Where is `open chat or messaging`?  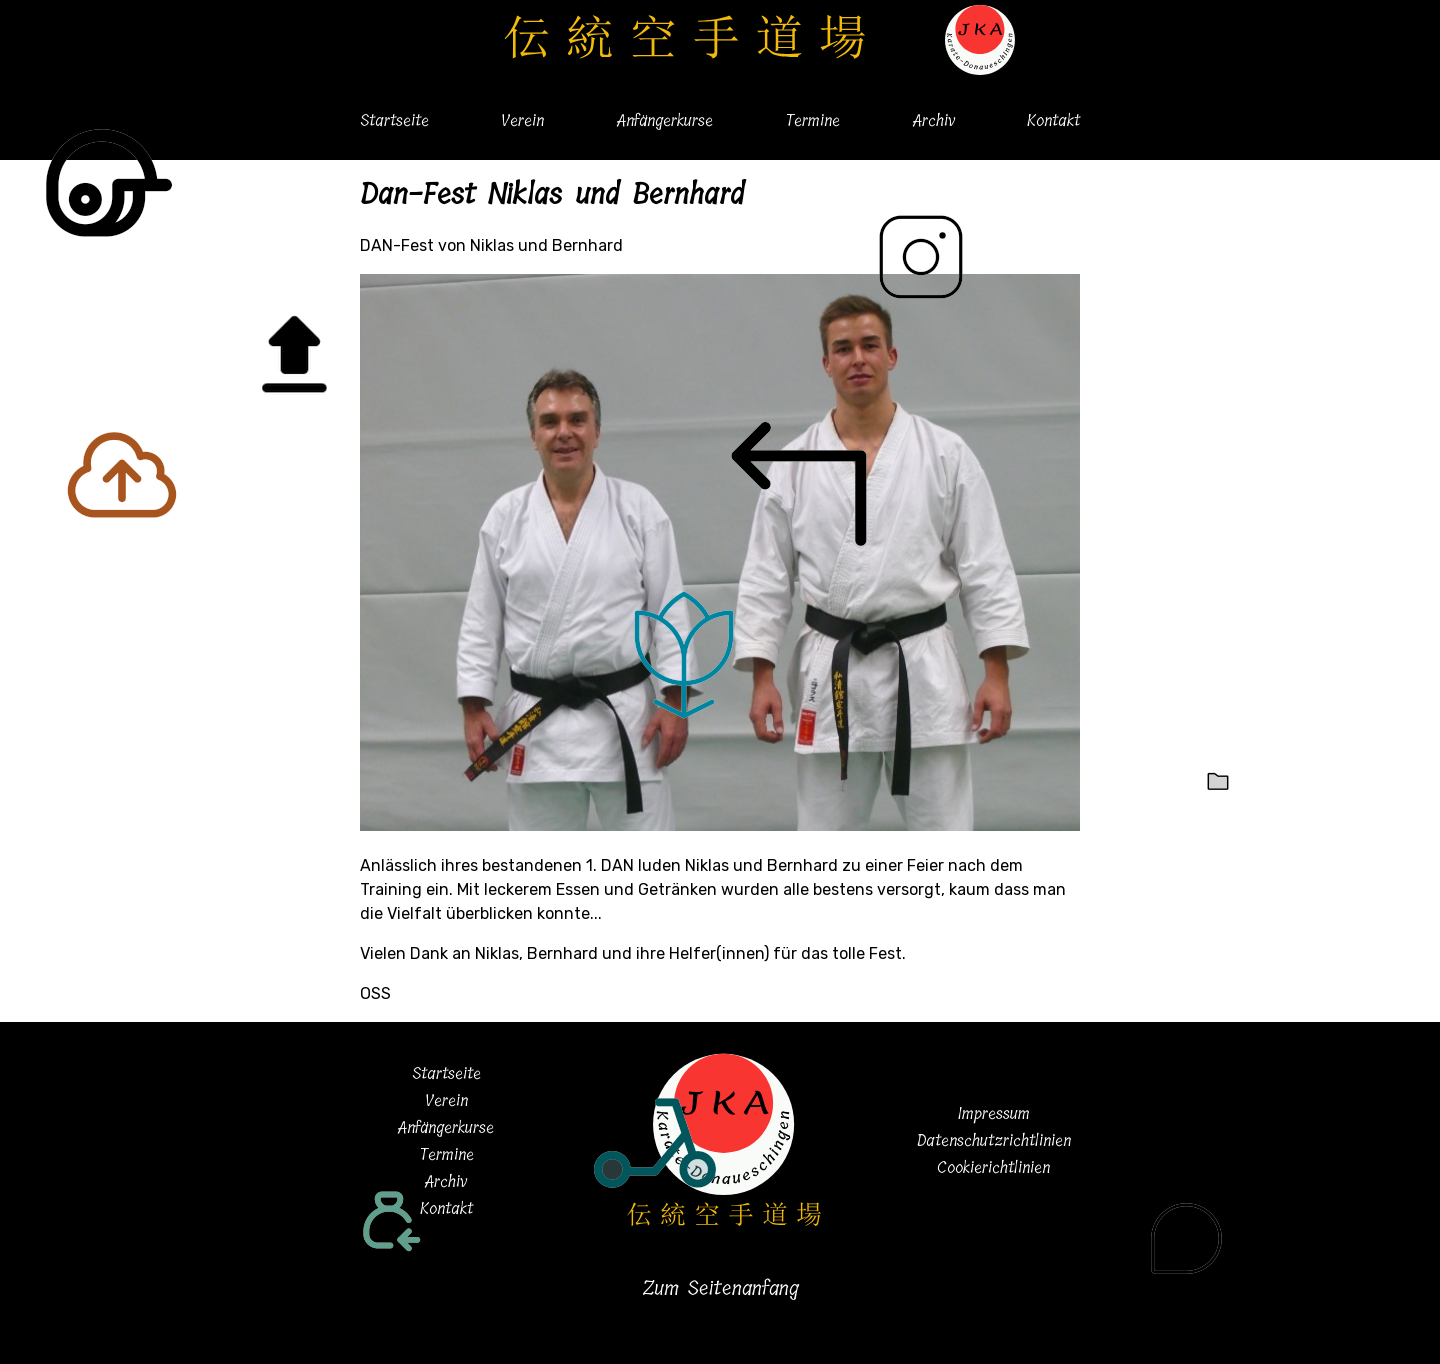 open chat or messaging is located at coordinates (1185, 1240).